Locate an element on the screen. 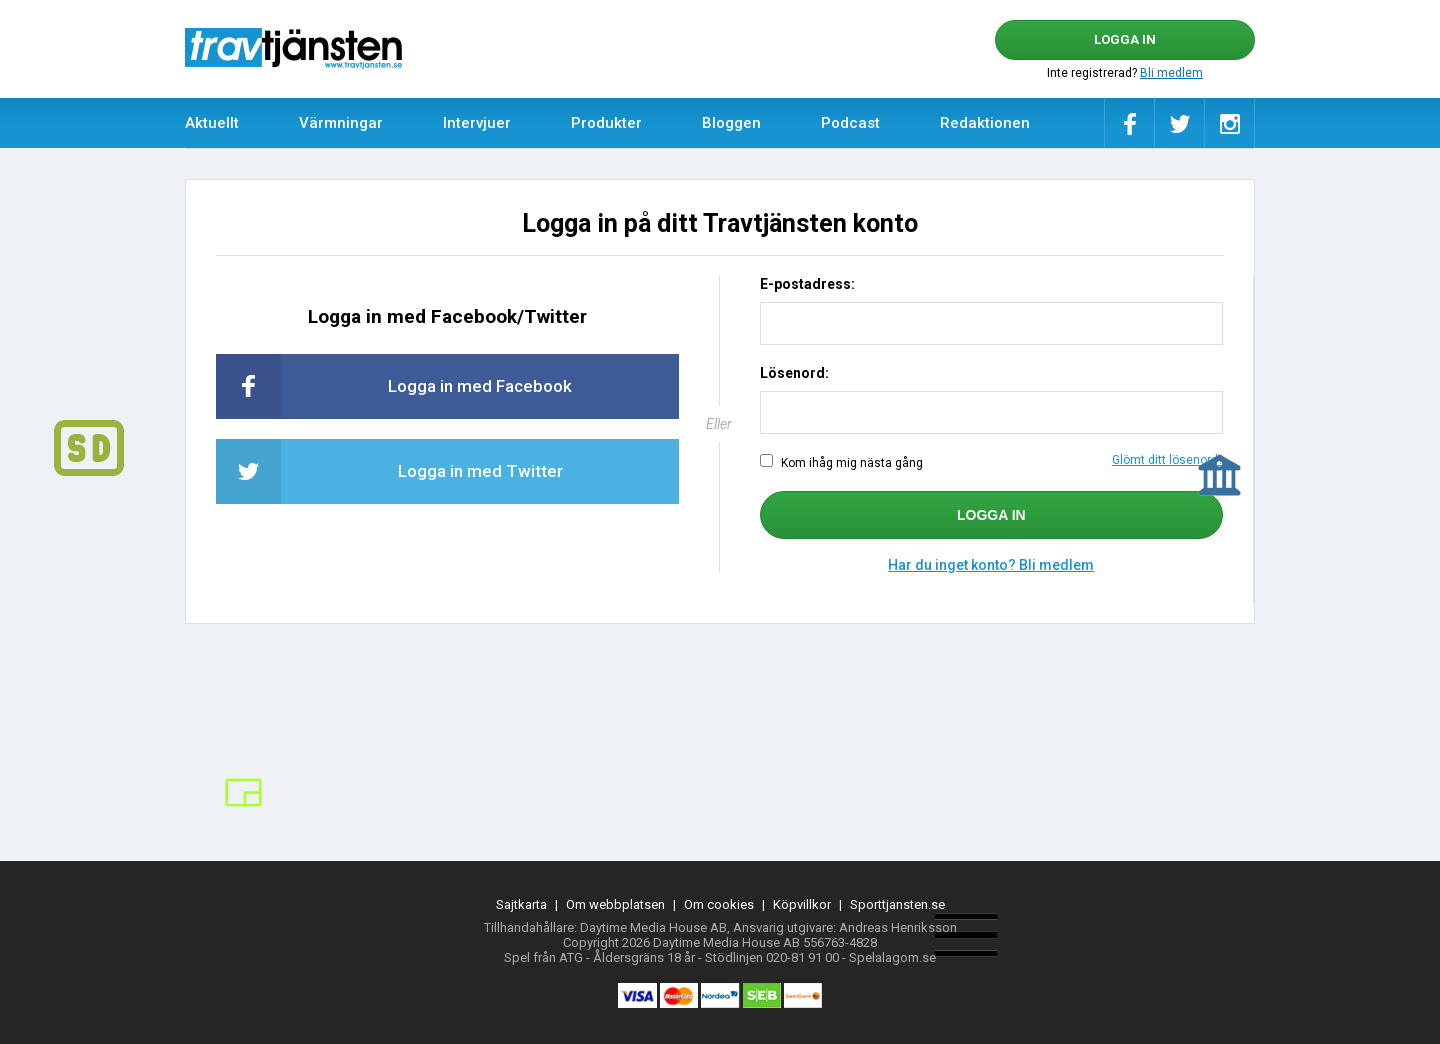 This screenshot has width=1440, height=1044. enable picture-in-picture mode is located at coordinates (243, 792).